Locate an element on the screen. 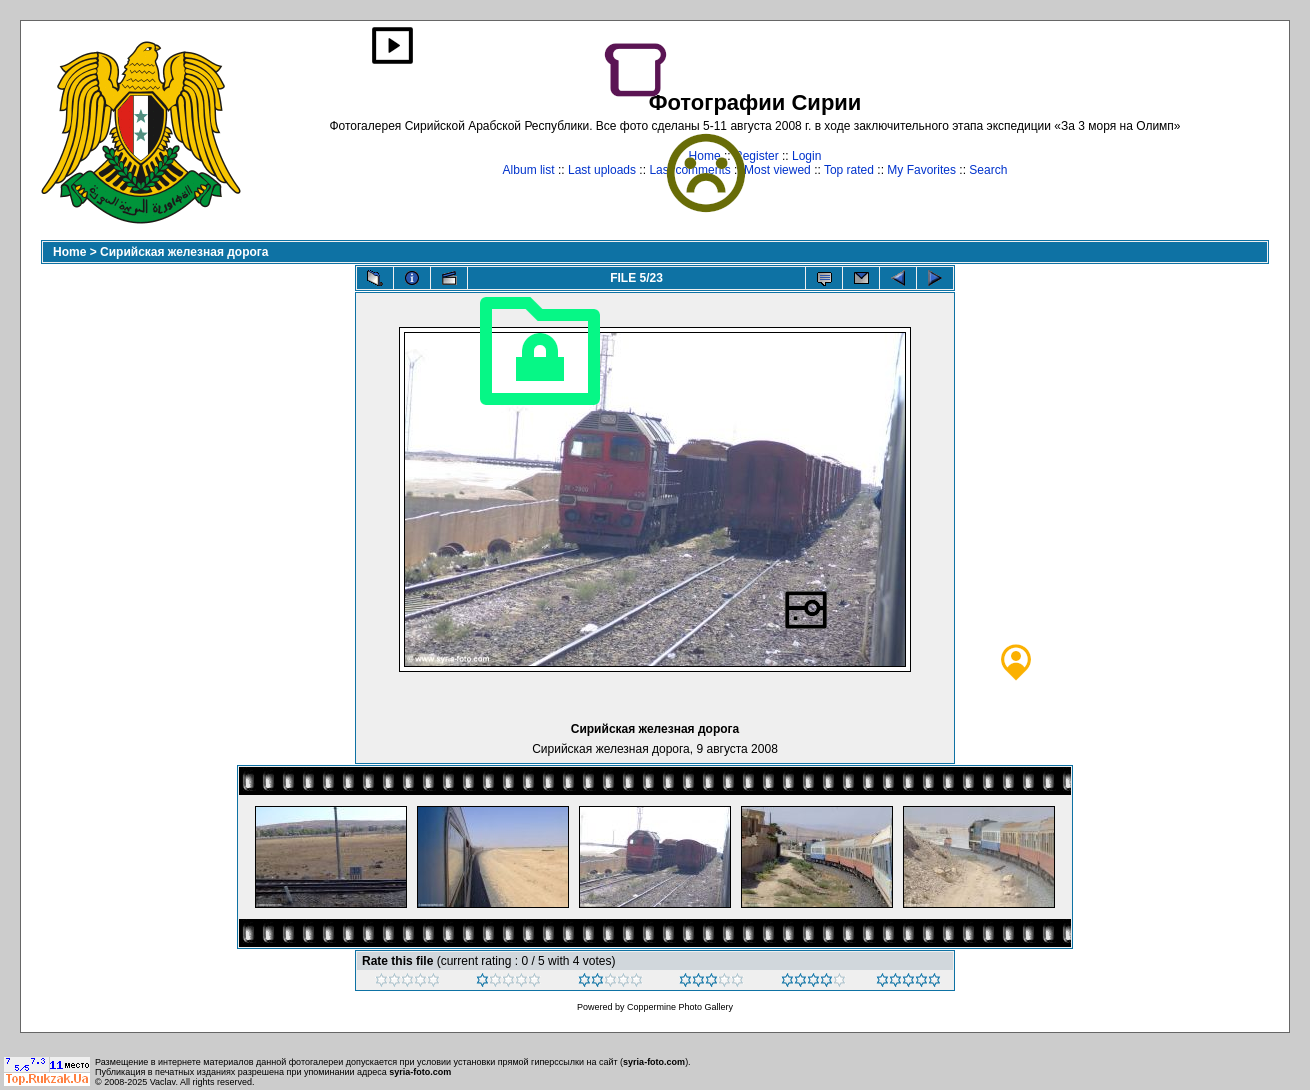  start a presentation or slideshow is located at coordinates (806, 610).